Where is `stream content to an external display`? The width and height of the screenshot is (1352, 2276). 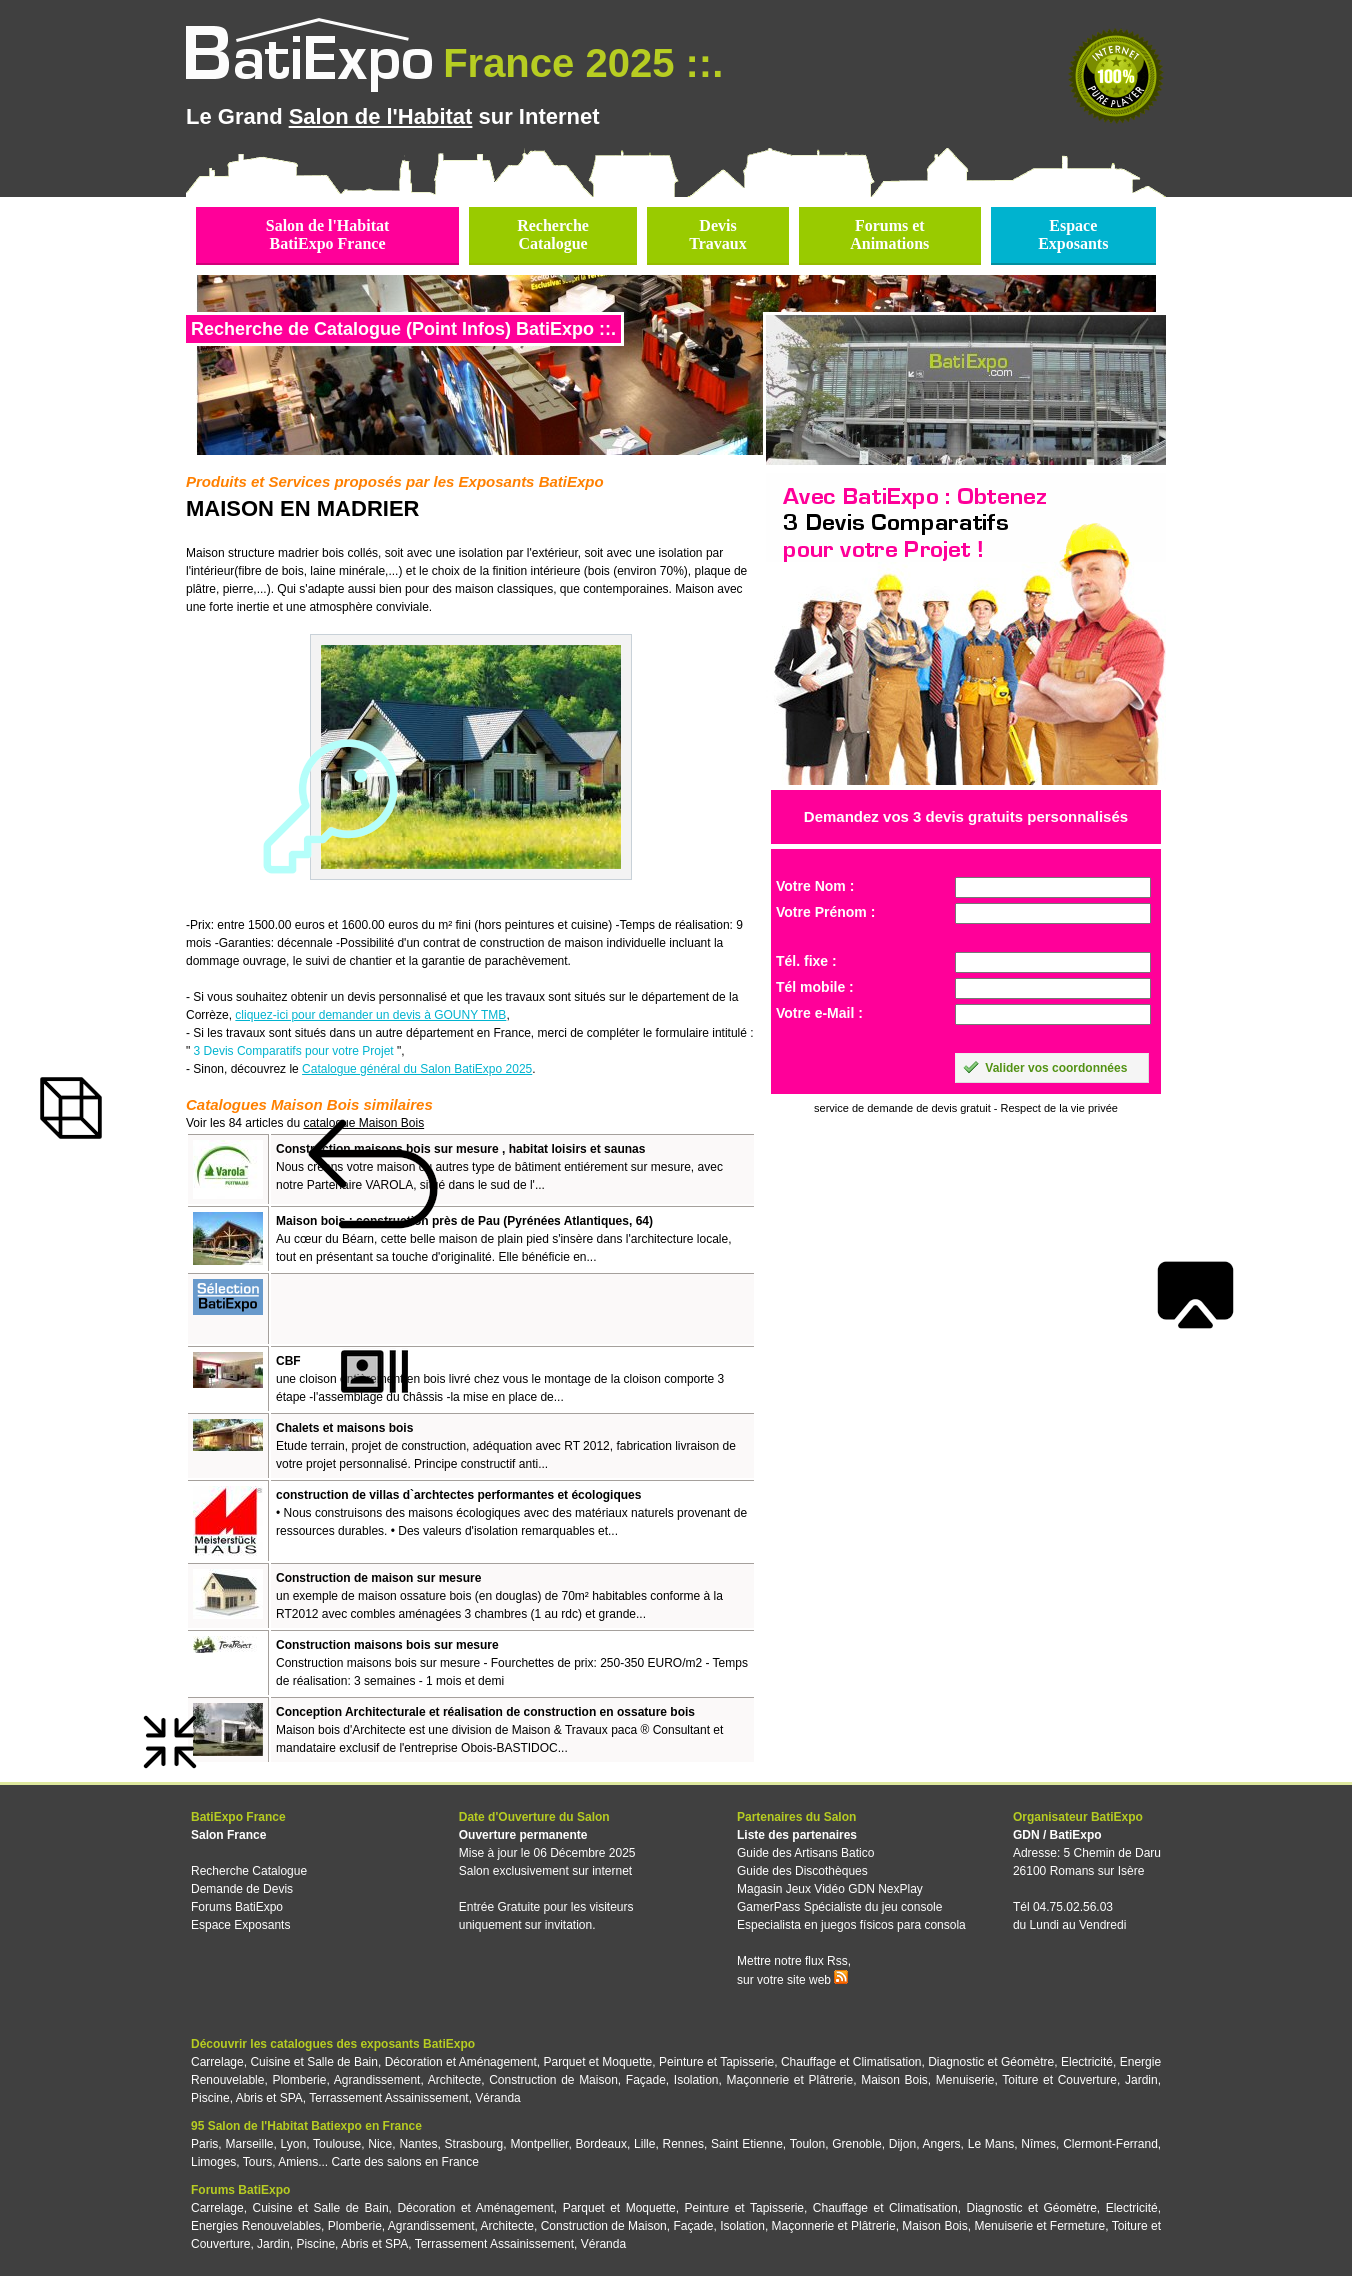 stream content to an external display is located at coordinates (1195, 1293).